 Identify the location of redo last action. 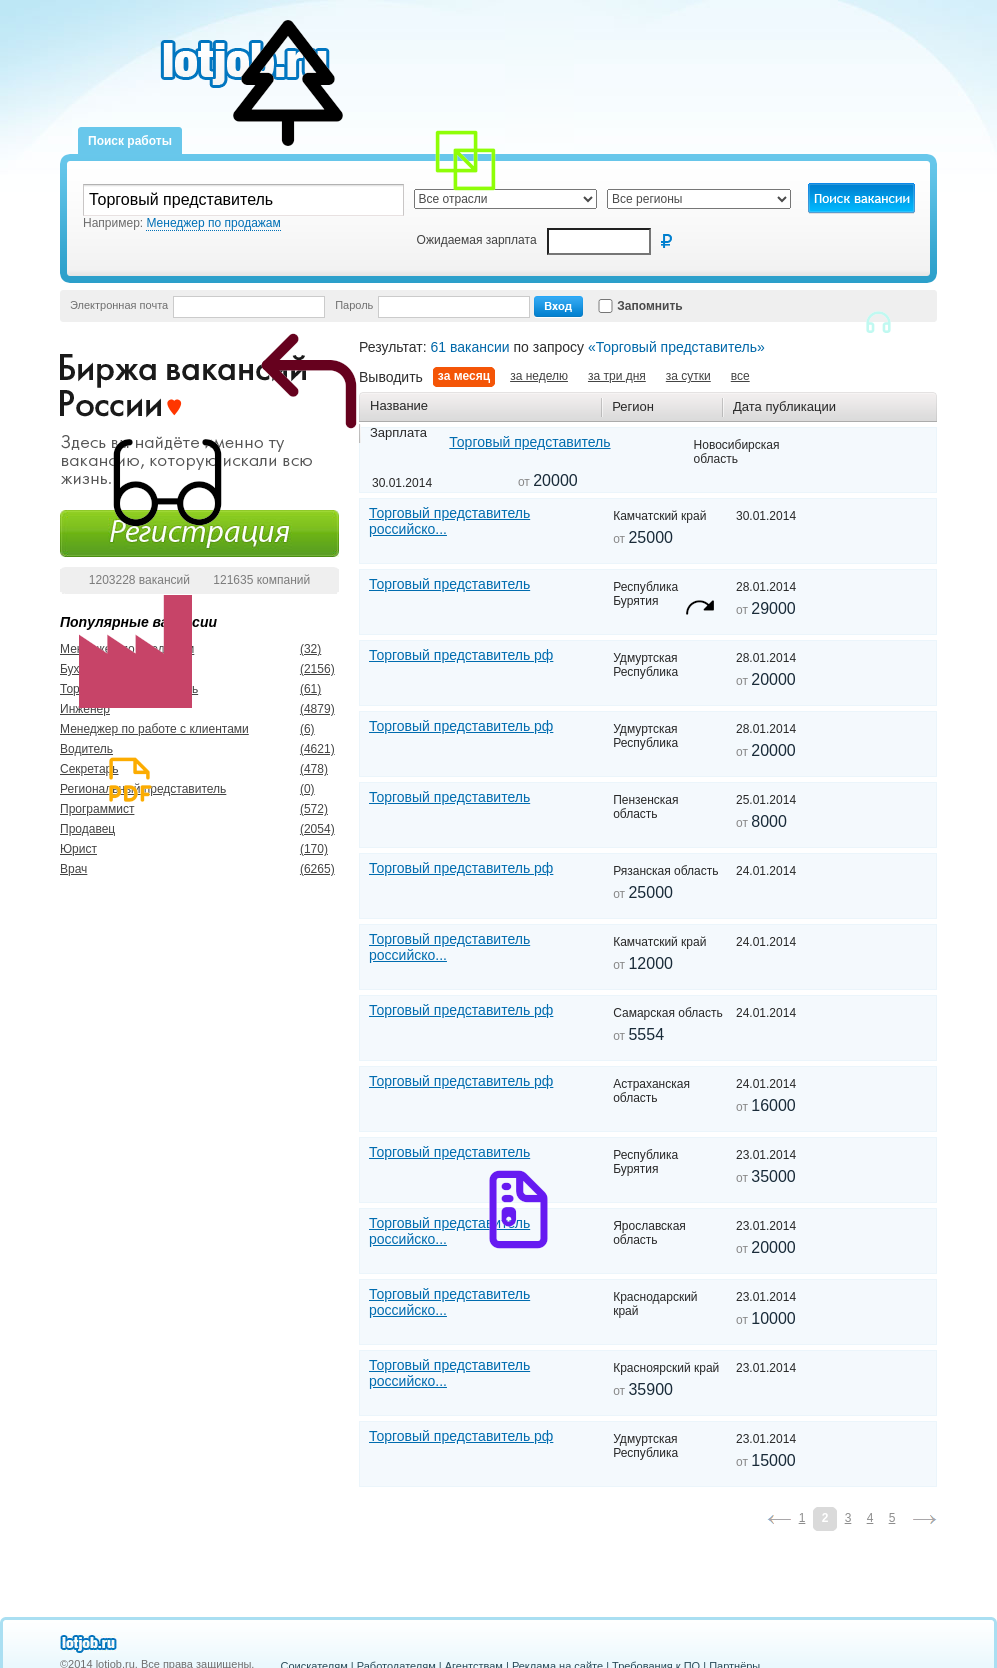
(699, 606).